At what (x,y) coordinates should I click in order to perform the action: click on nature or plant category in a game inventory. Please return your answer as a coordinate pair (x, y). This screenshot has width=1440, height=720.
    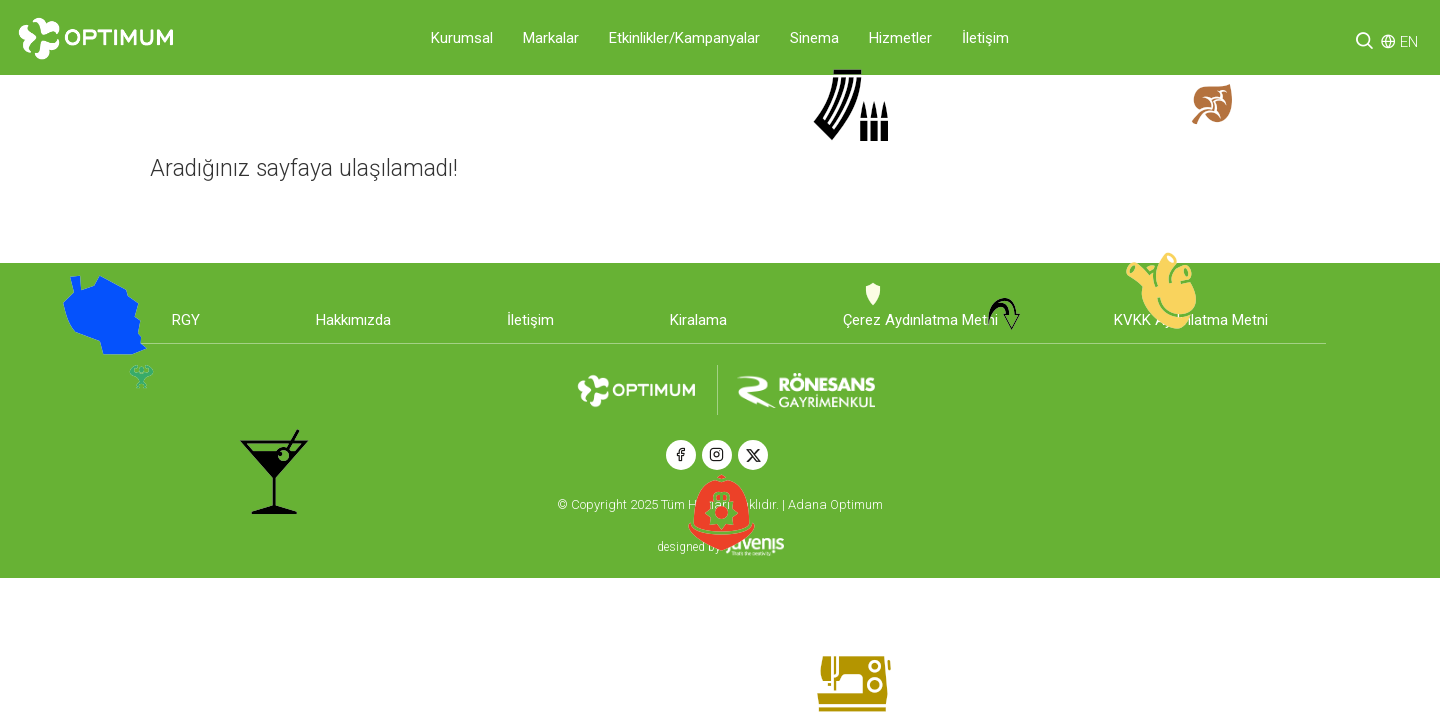
    Looking at the image, I should click on (1212, 104).